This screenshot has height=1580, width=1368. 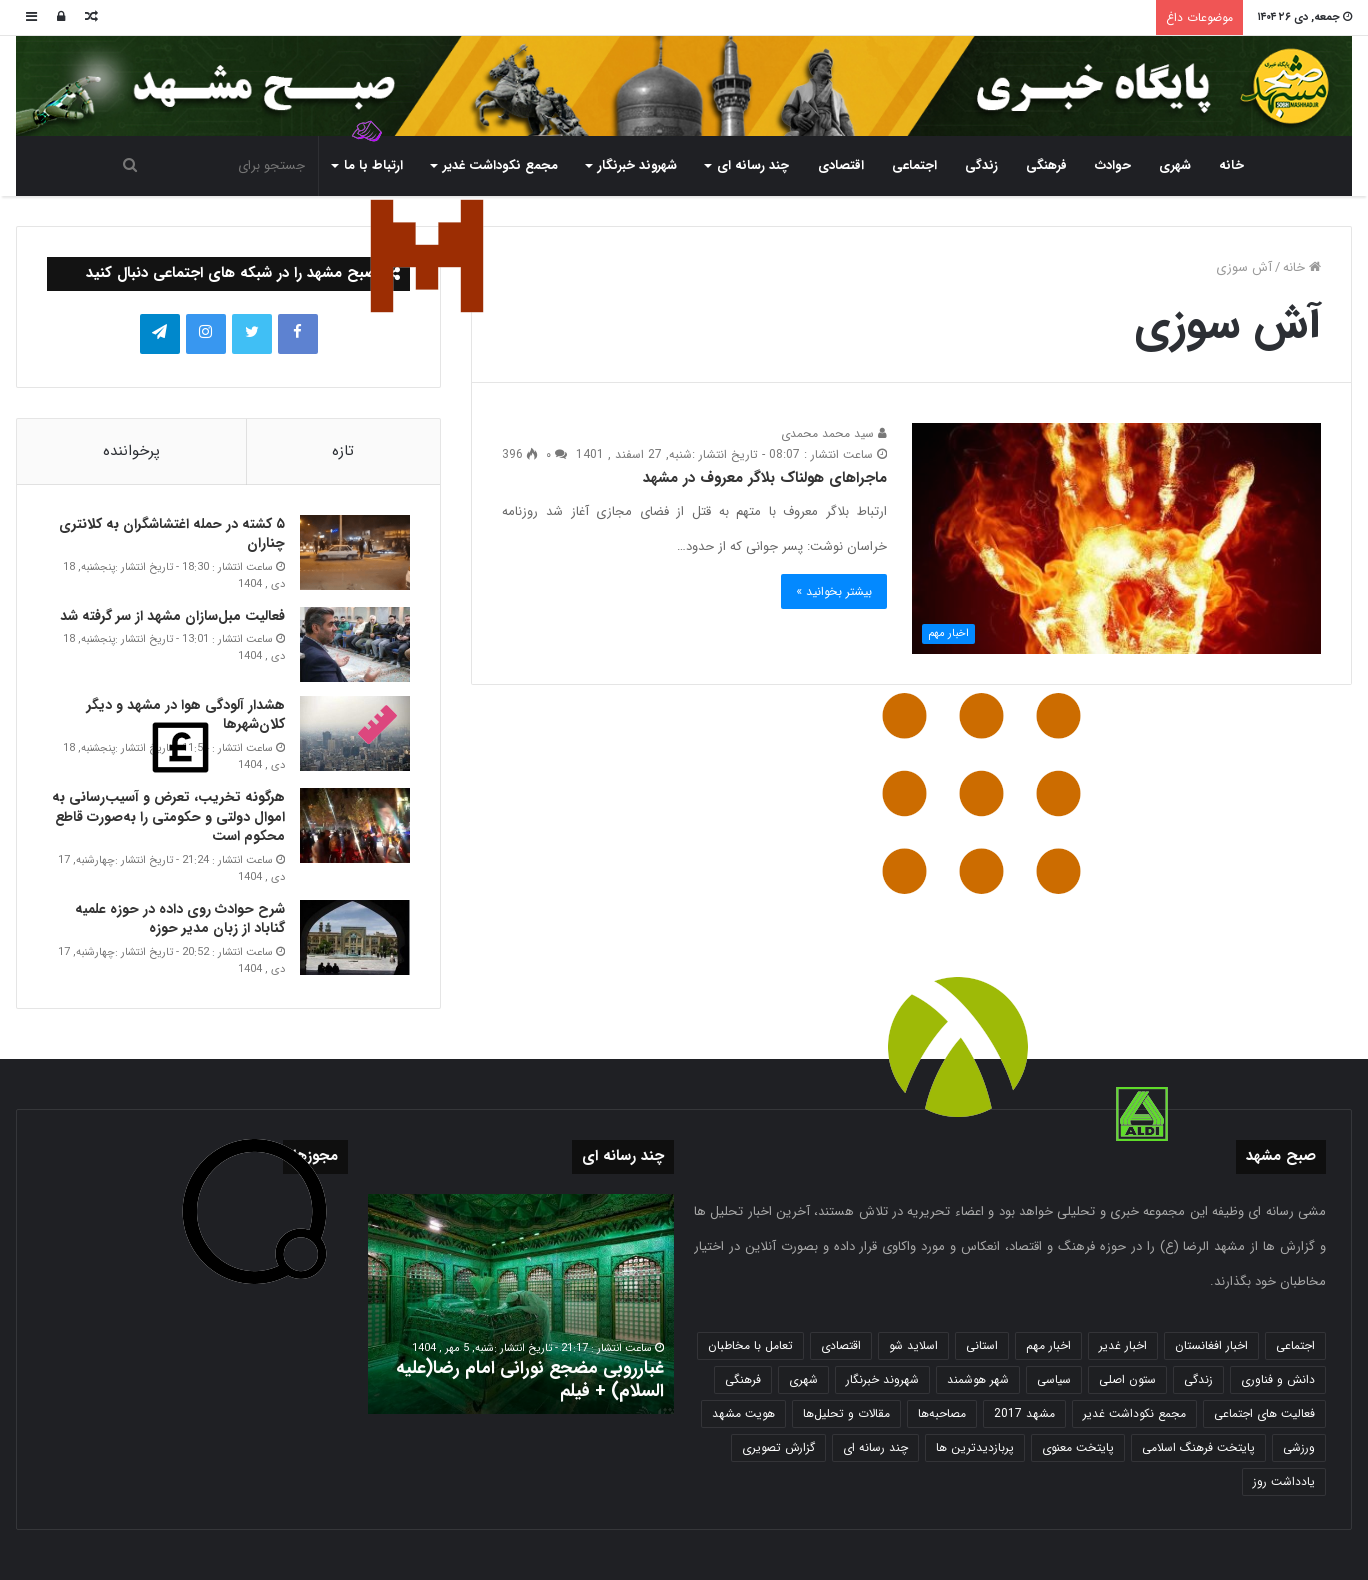 What do you see at coordinates (958, 1047) in the screenshot?
I see `racket programming language logo` at bounding box center [958, 1047].